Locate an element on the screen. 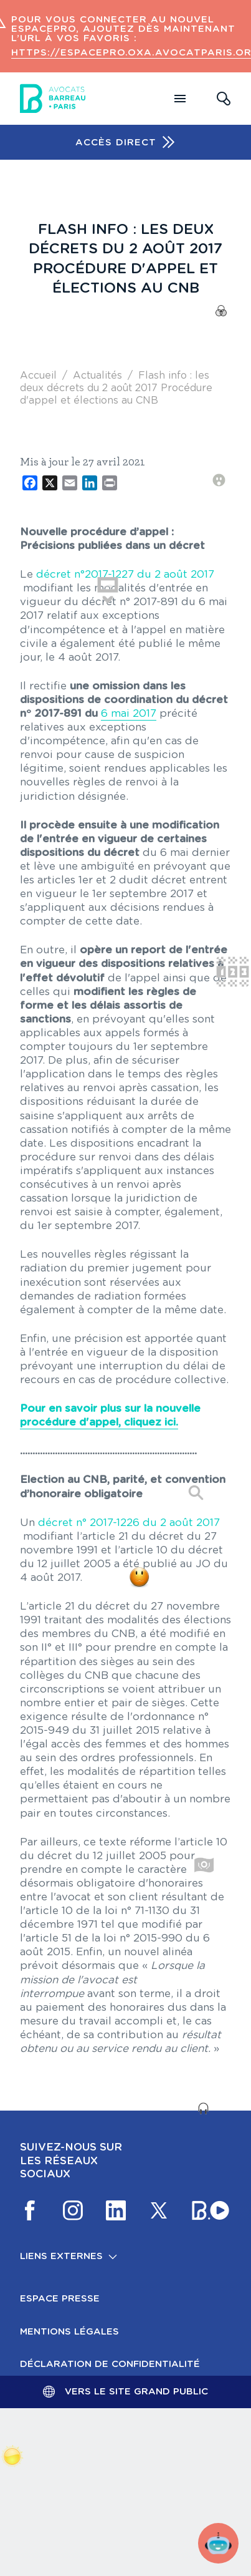 This screenshot has height=2576, width=251. access color and display preferences is located at coordinates (221, 311).